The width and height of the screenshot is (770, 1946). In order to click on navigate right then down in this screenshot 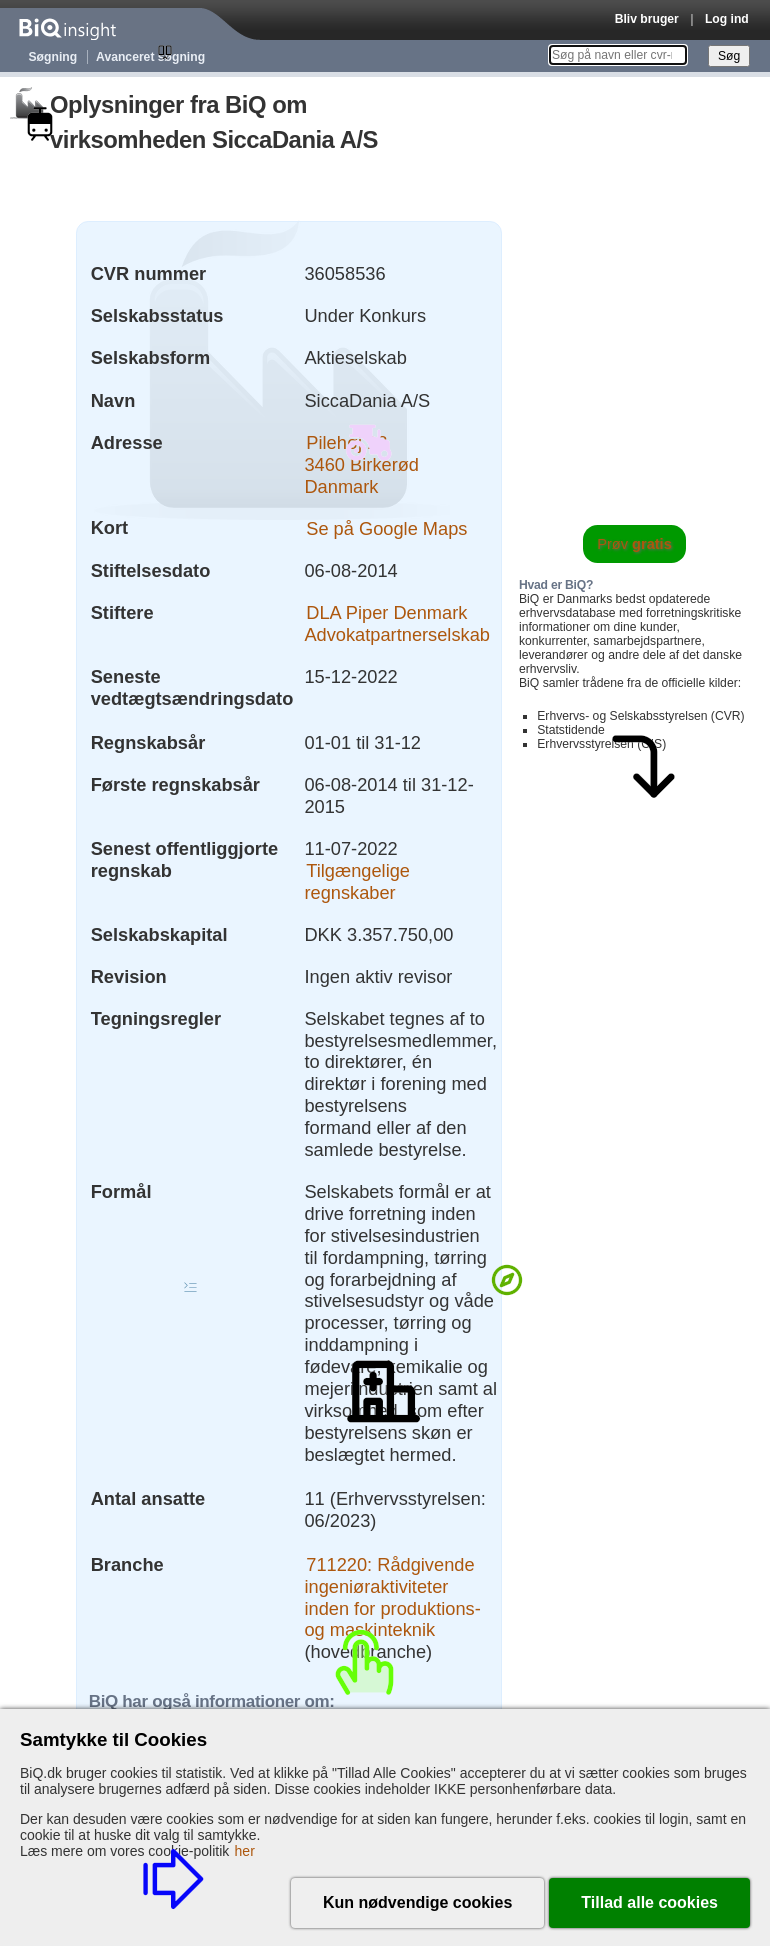, I will do `click(643, 766)`.